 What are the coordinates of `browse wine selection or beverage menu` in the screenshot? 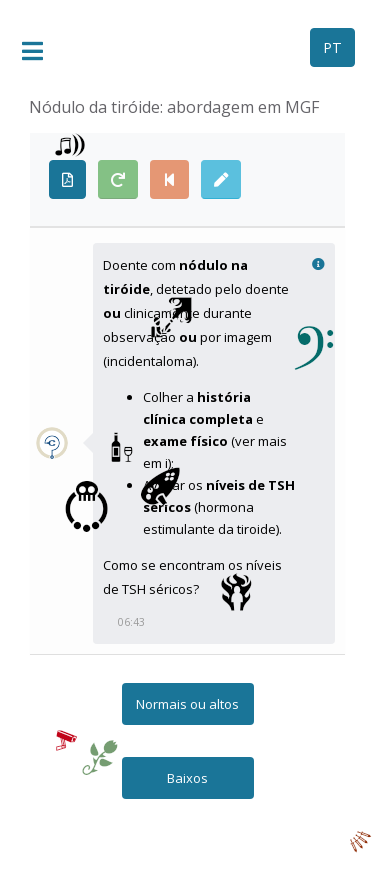 It's located at (122, 447).